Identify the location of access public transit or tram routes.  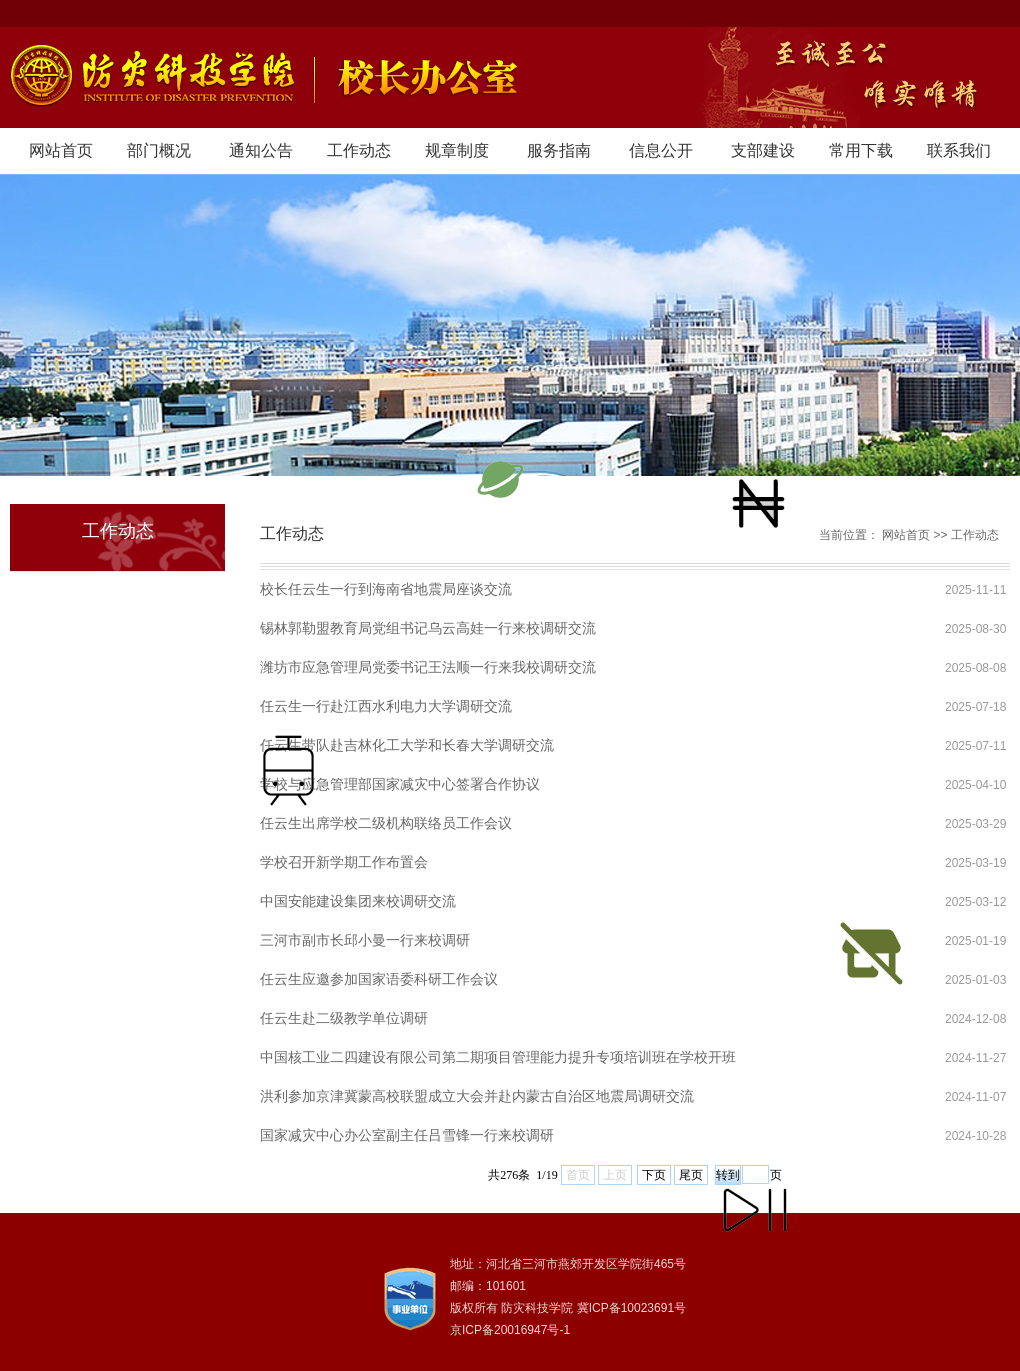
(288, 770).